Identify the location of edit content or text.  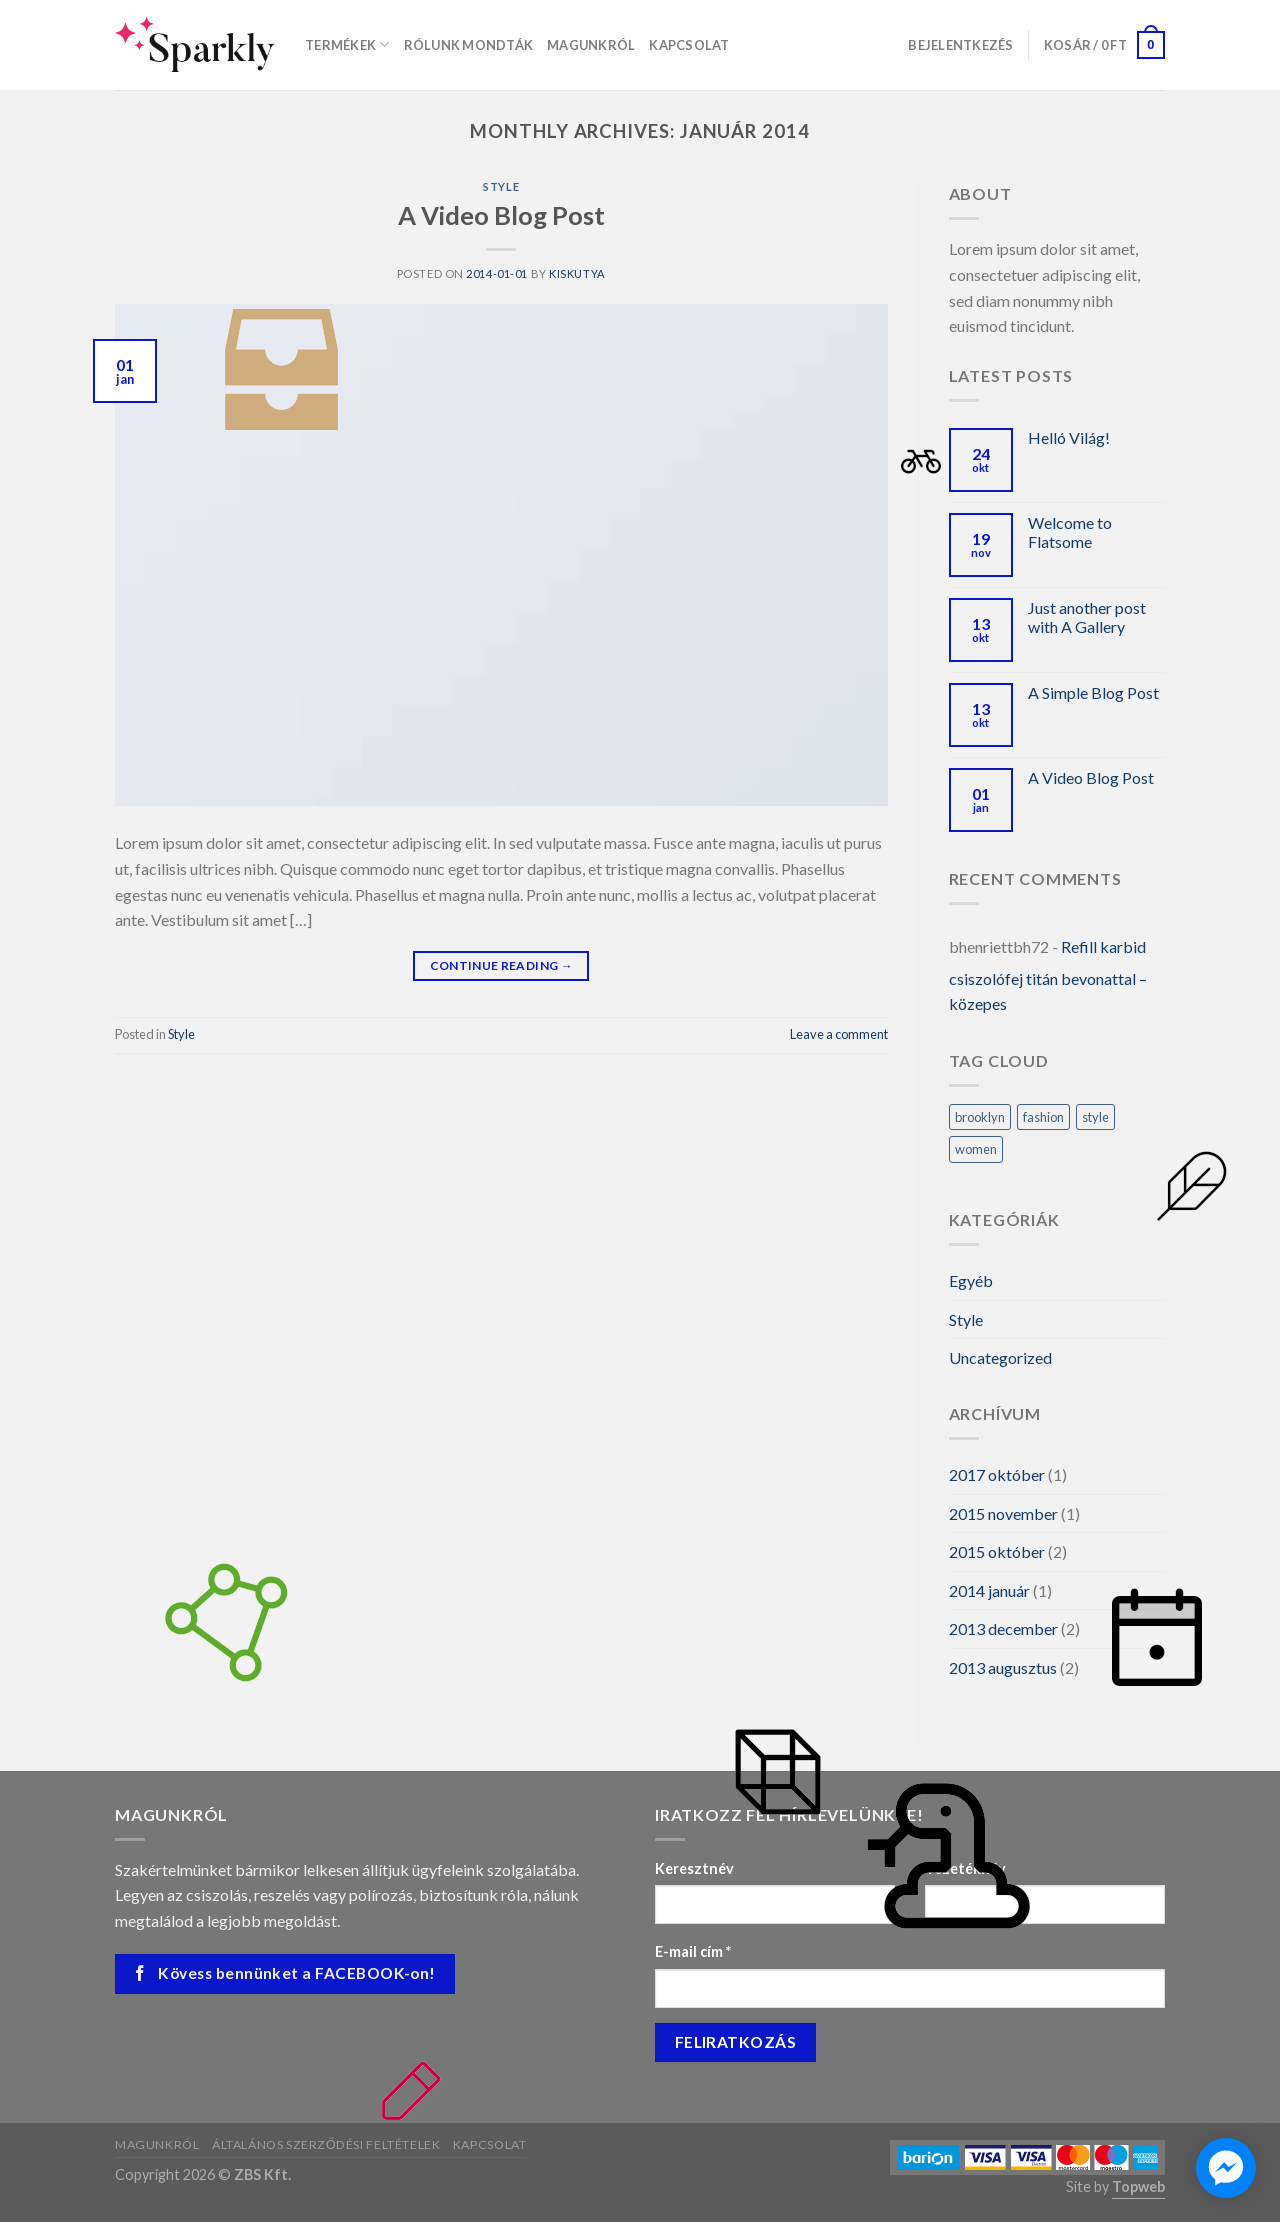
(410, 2092).